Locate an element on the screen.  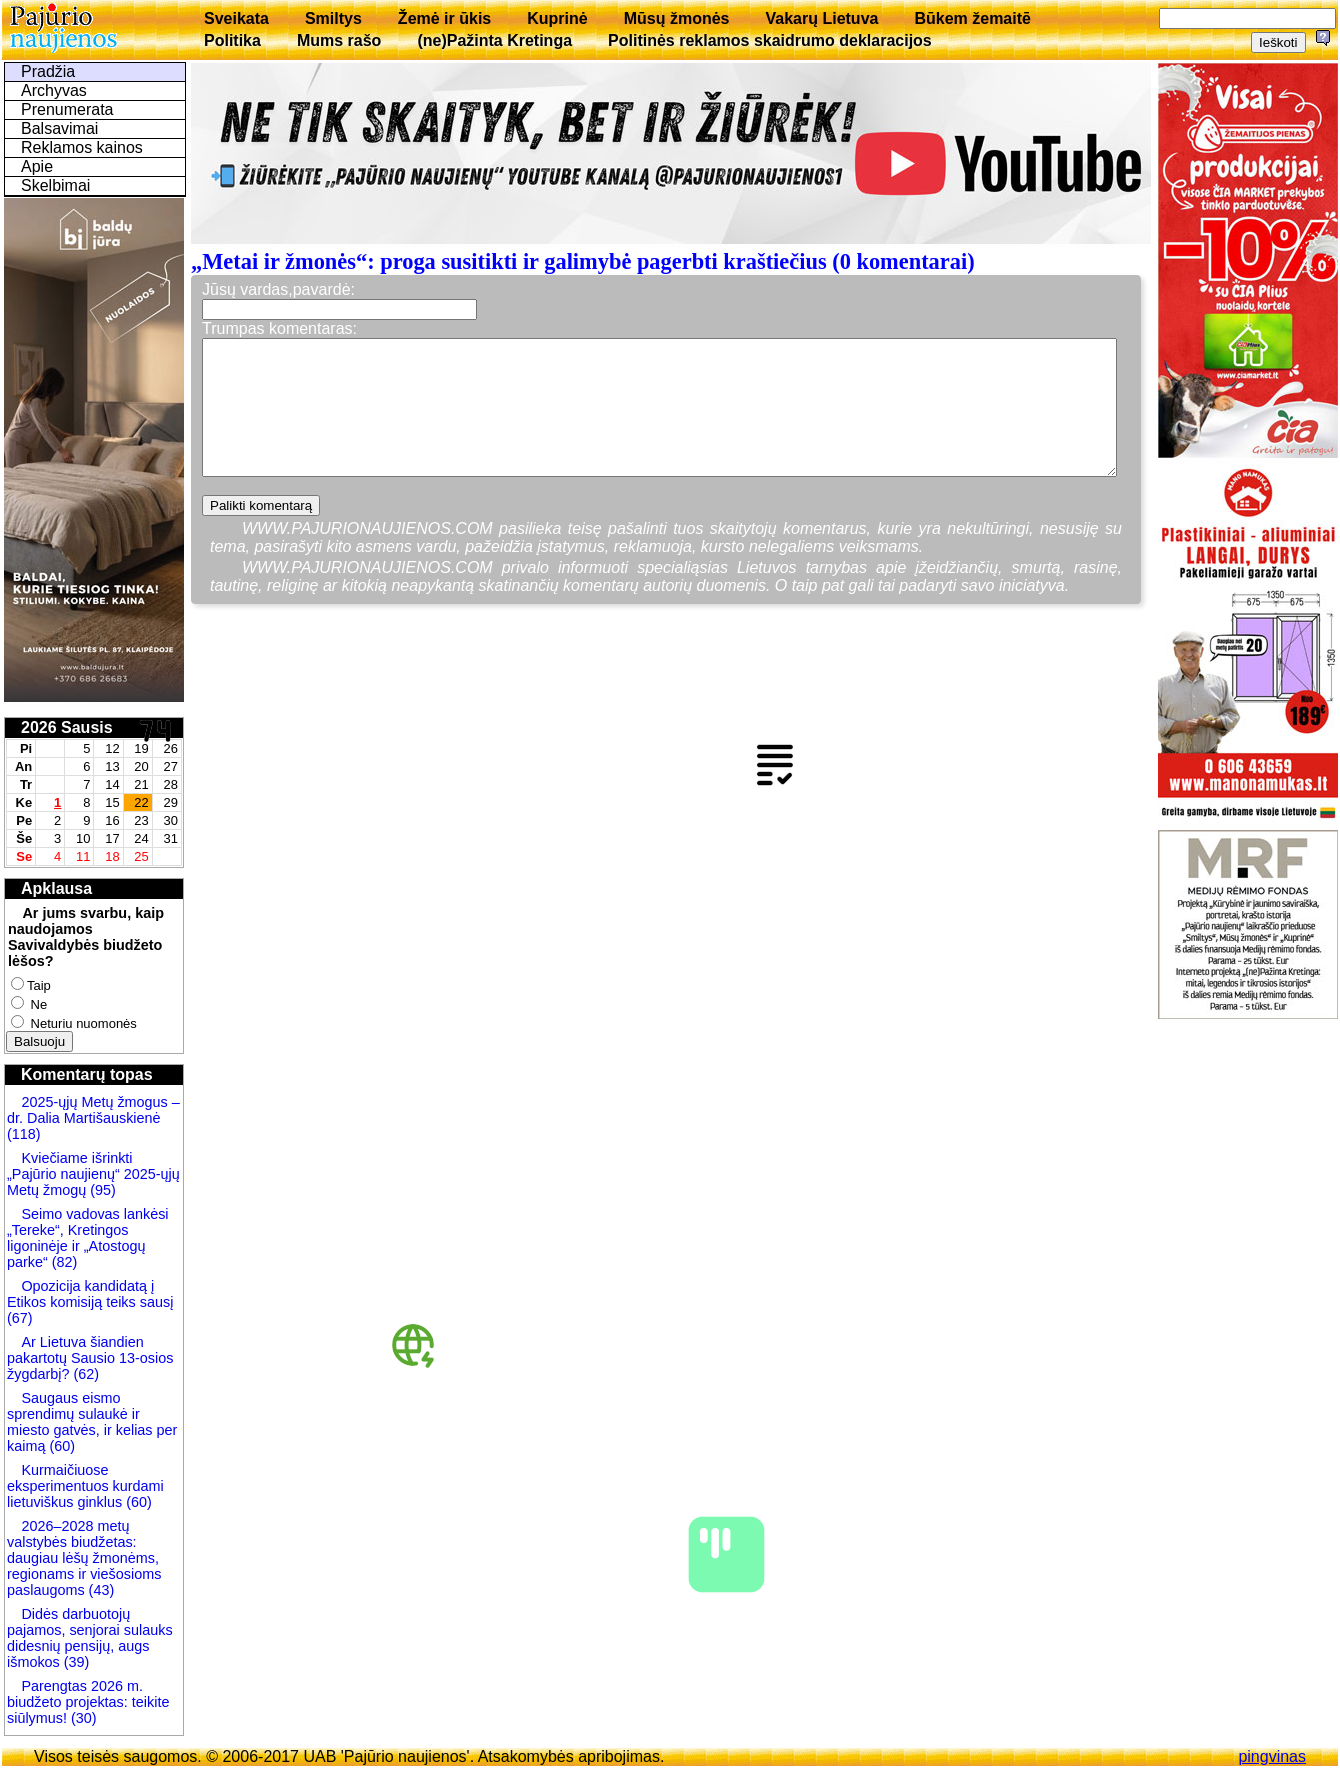
displays the number 74 as a label or count indicator is located at coordinates (155, 731).